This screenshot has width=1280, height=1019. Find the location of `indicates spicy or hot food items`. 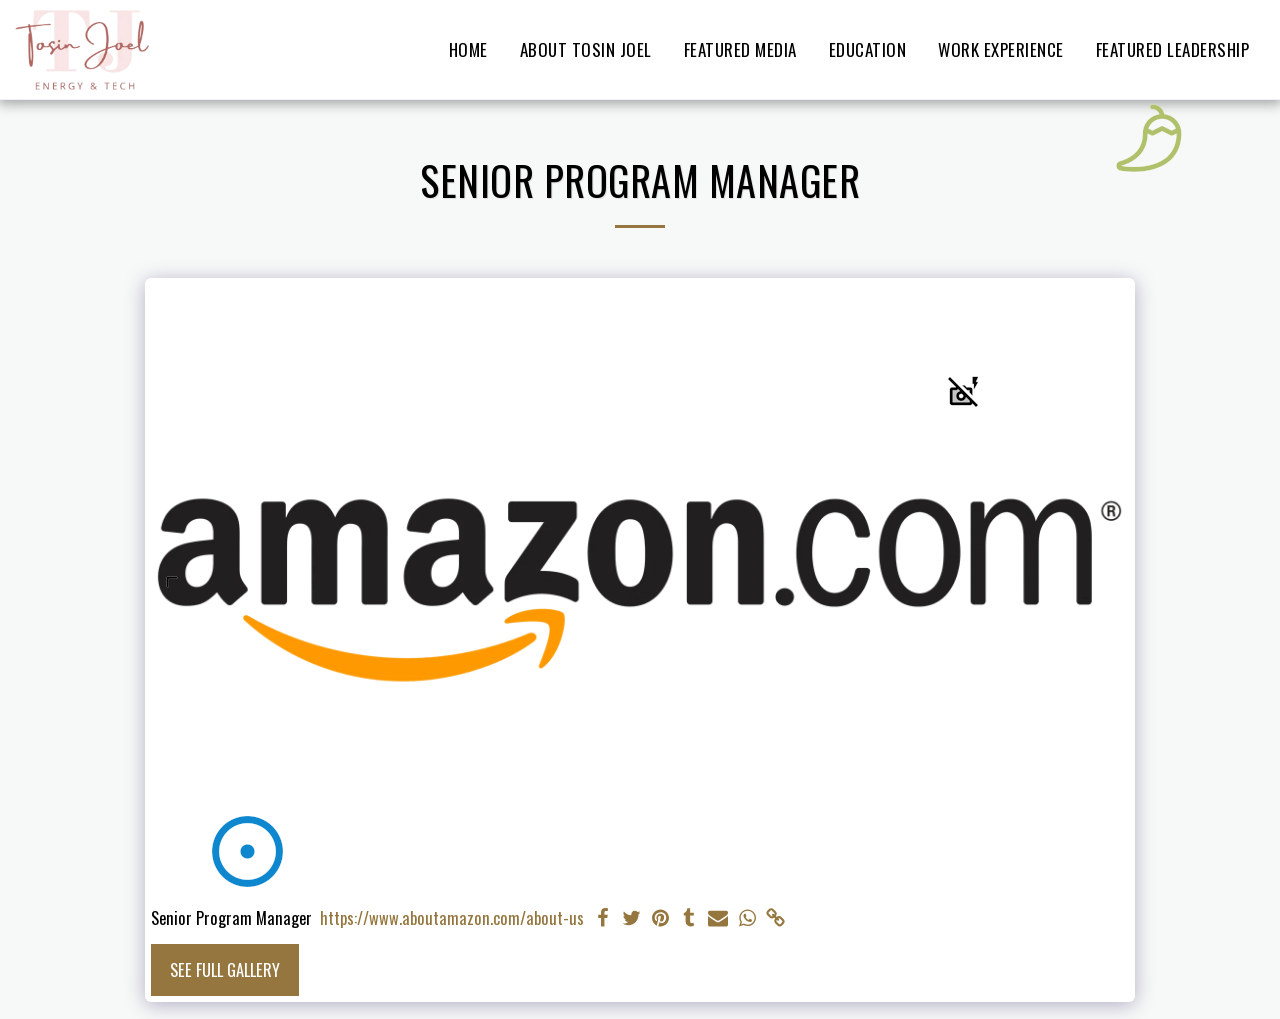

indicates spicy or hot food items is located at coordinates (1152, 140).